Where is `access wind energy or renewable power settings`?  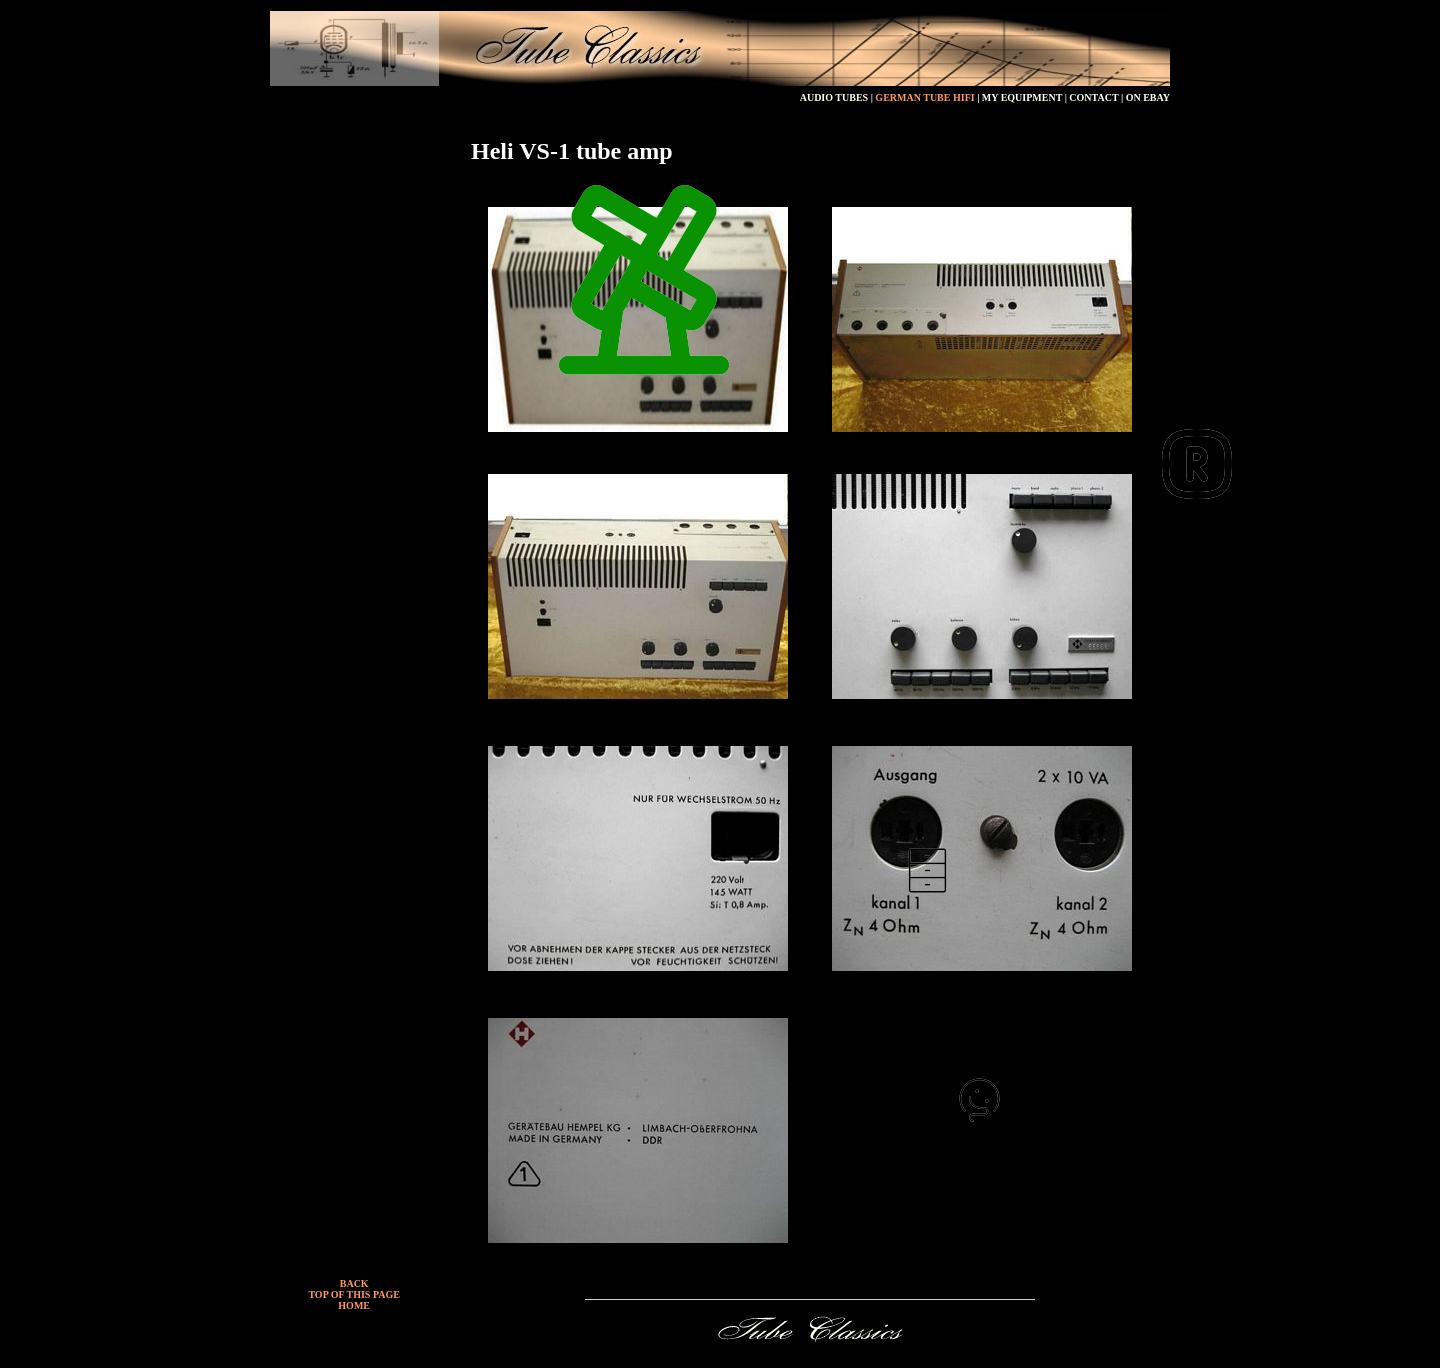
access wind energy or renewable power settings is located at coordinates (644, 283).